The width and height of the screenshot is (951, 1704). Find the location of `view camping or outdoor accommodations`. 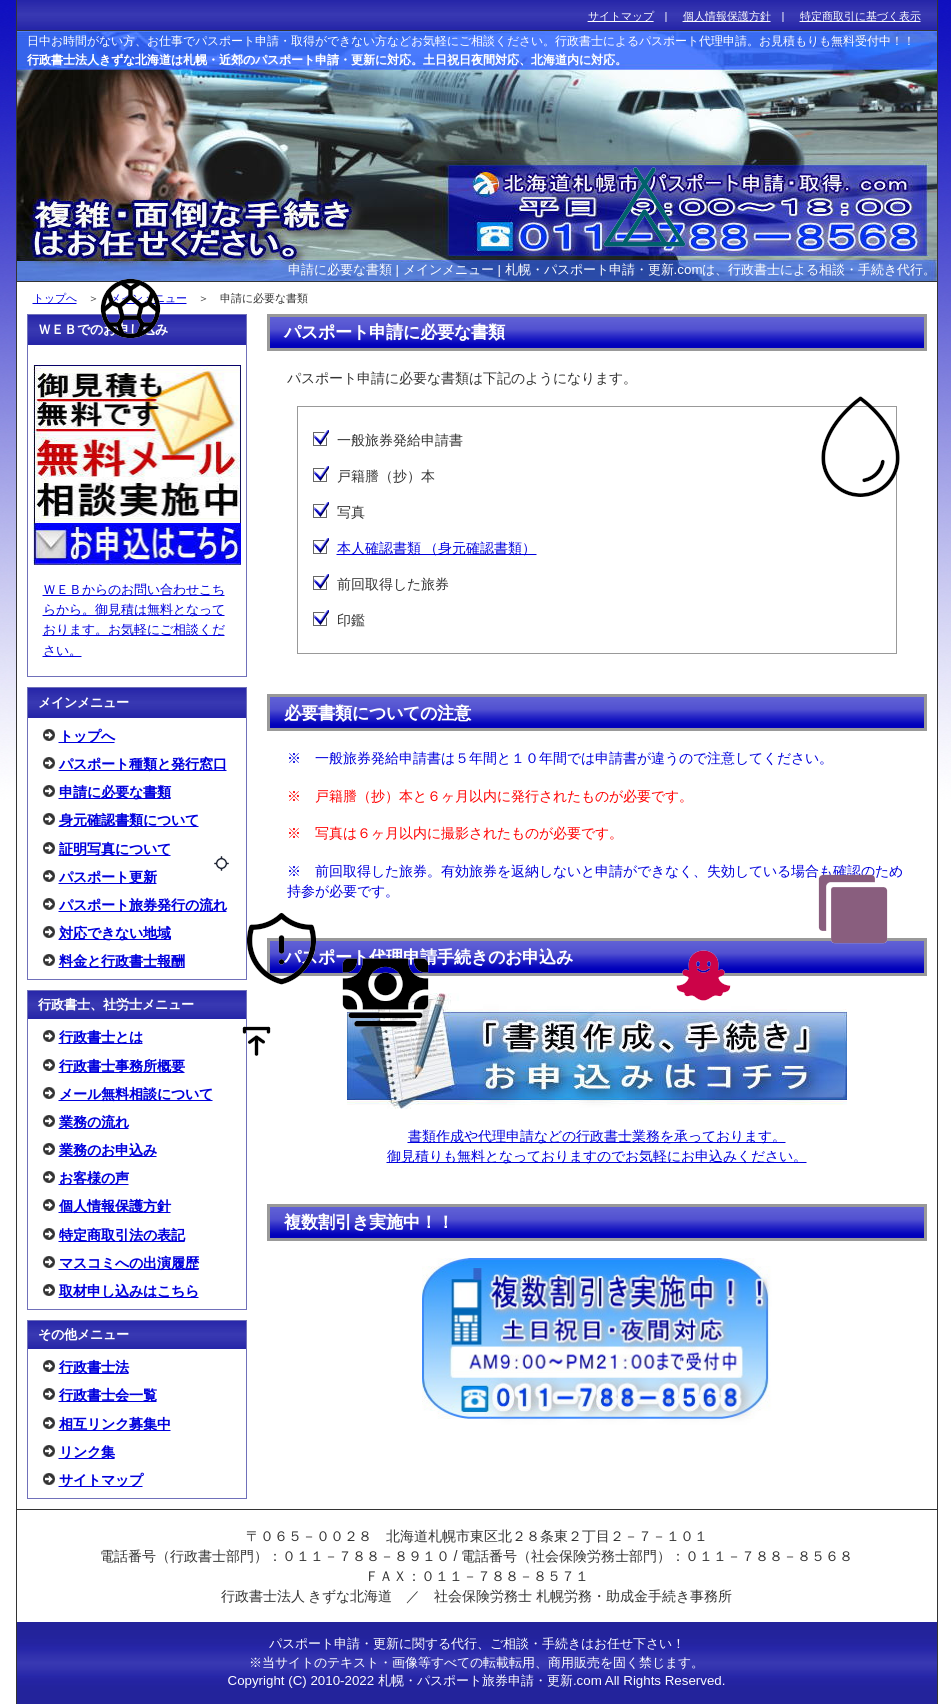

view camping or outdoor accommodations is located at coordinates (644, 211).